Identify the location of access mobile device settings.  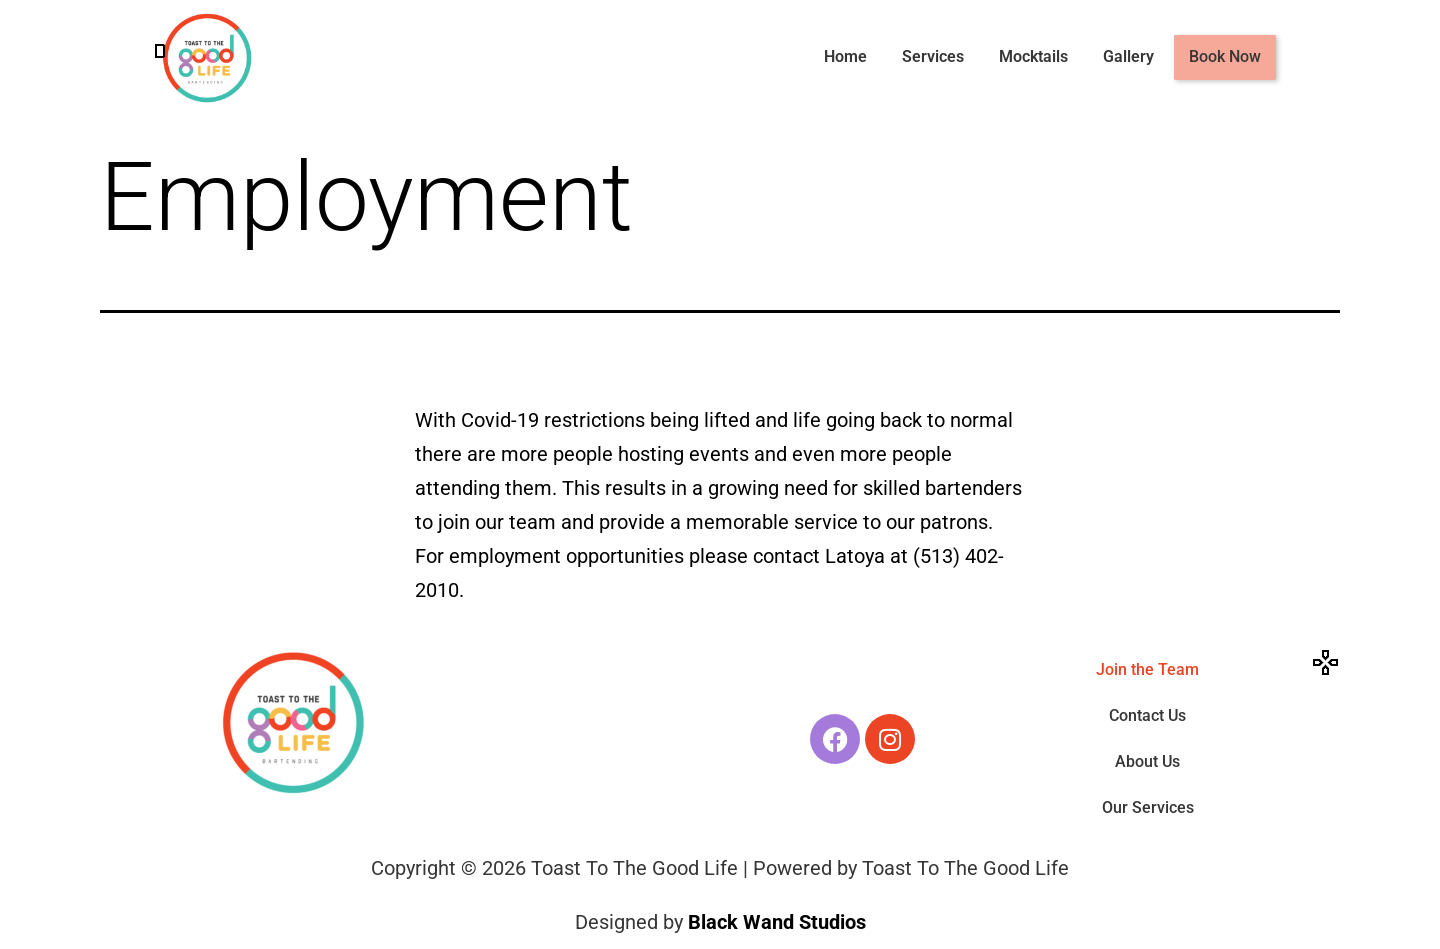
(160, 51).